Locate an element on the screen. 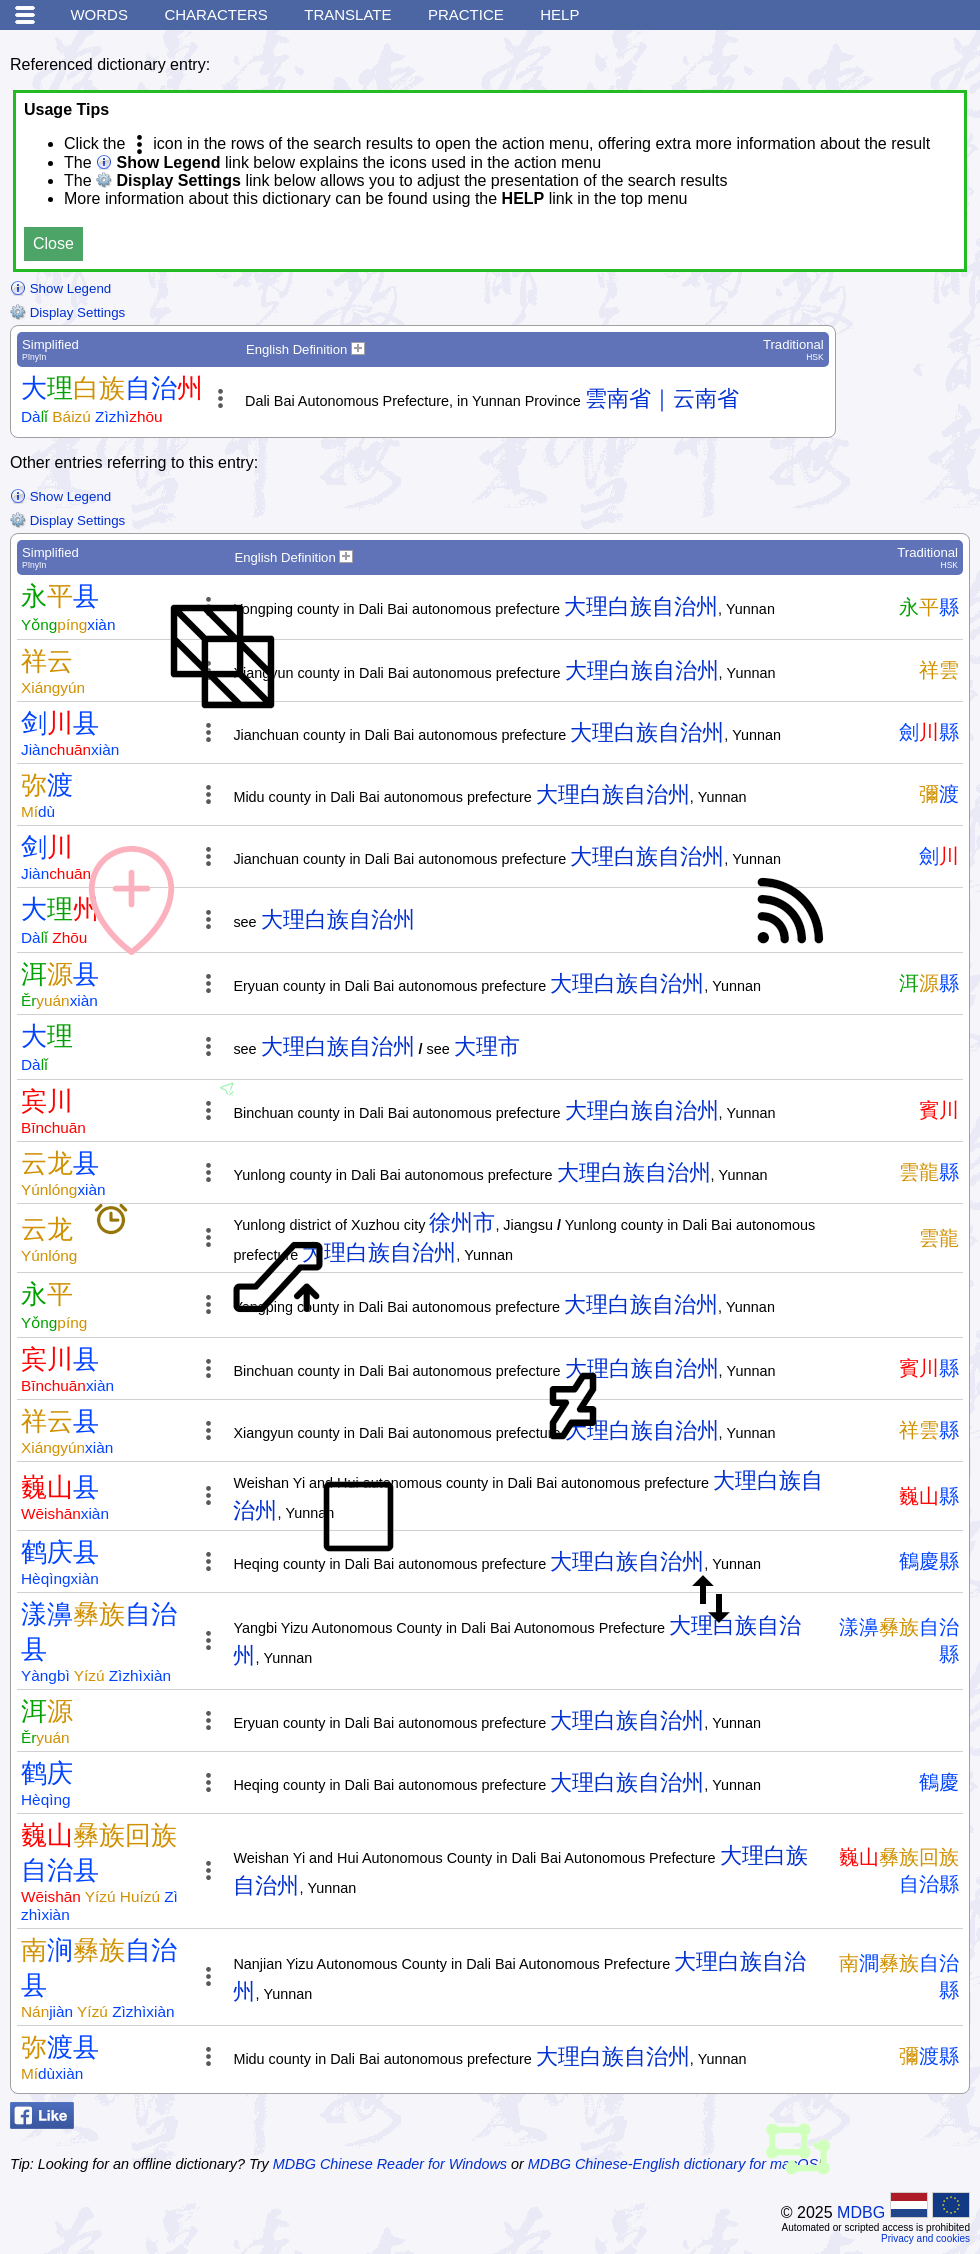 This screenshot has width=980, height=2254. indicates escalator going up is located at coordinates (278, 1277).